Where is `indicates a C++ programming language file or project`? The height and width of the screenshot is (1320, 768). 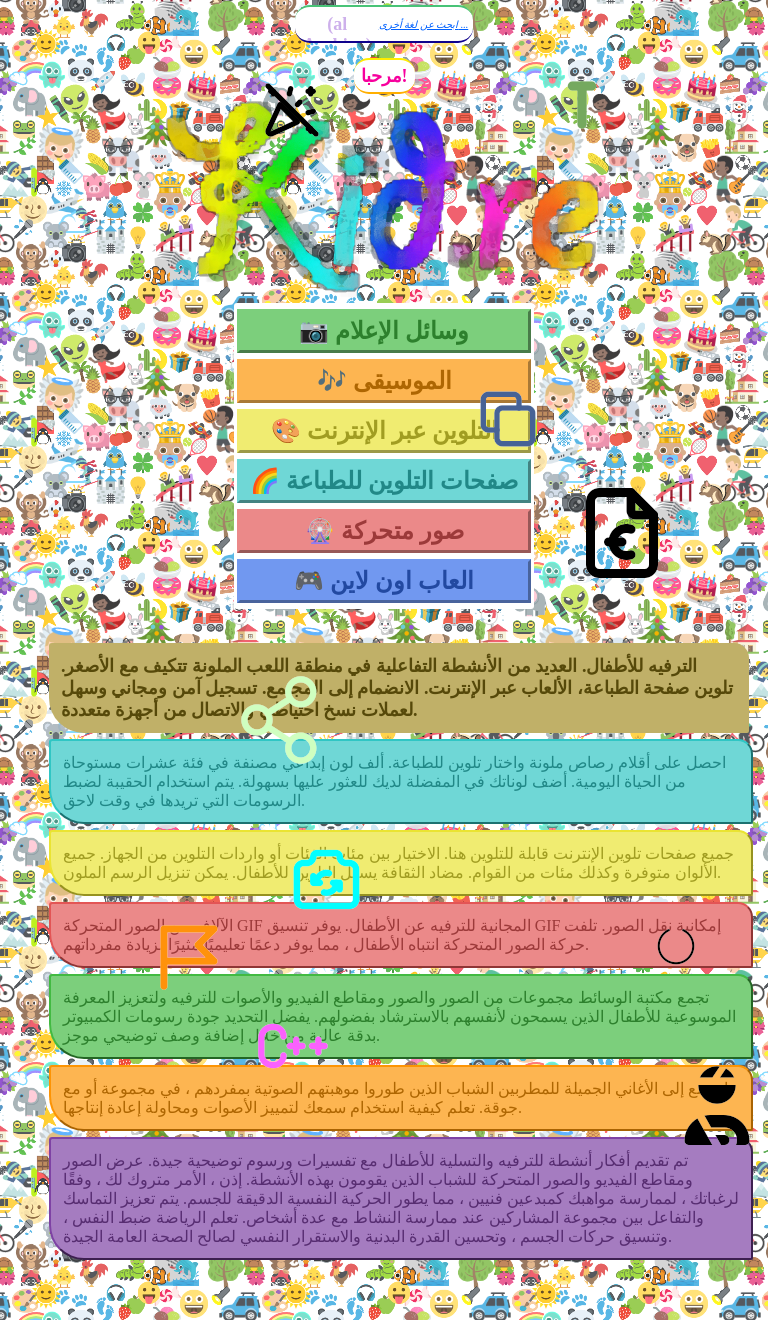 indicates a C++ programming language file or project is located at coordinates (293, 1046).